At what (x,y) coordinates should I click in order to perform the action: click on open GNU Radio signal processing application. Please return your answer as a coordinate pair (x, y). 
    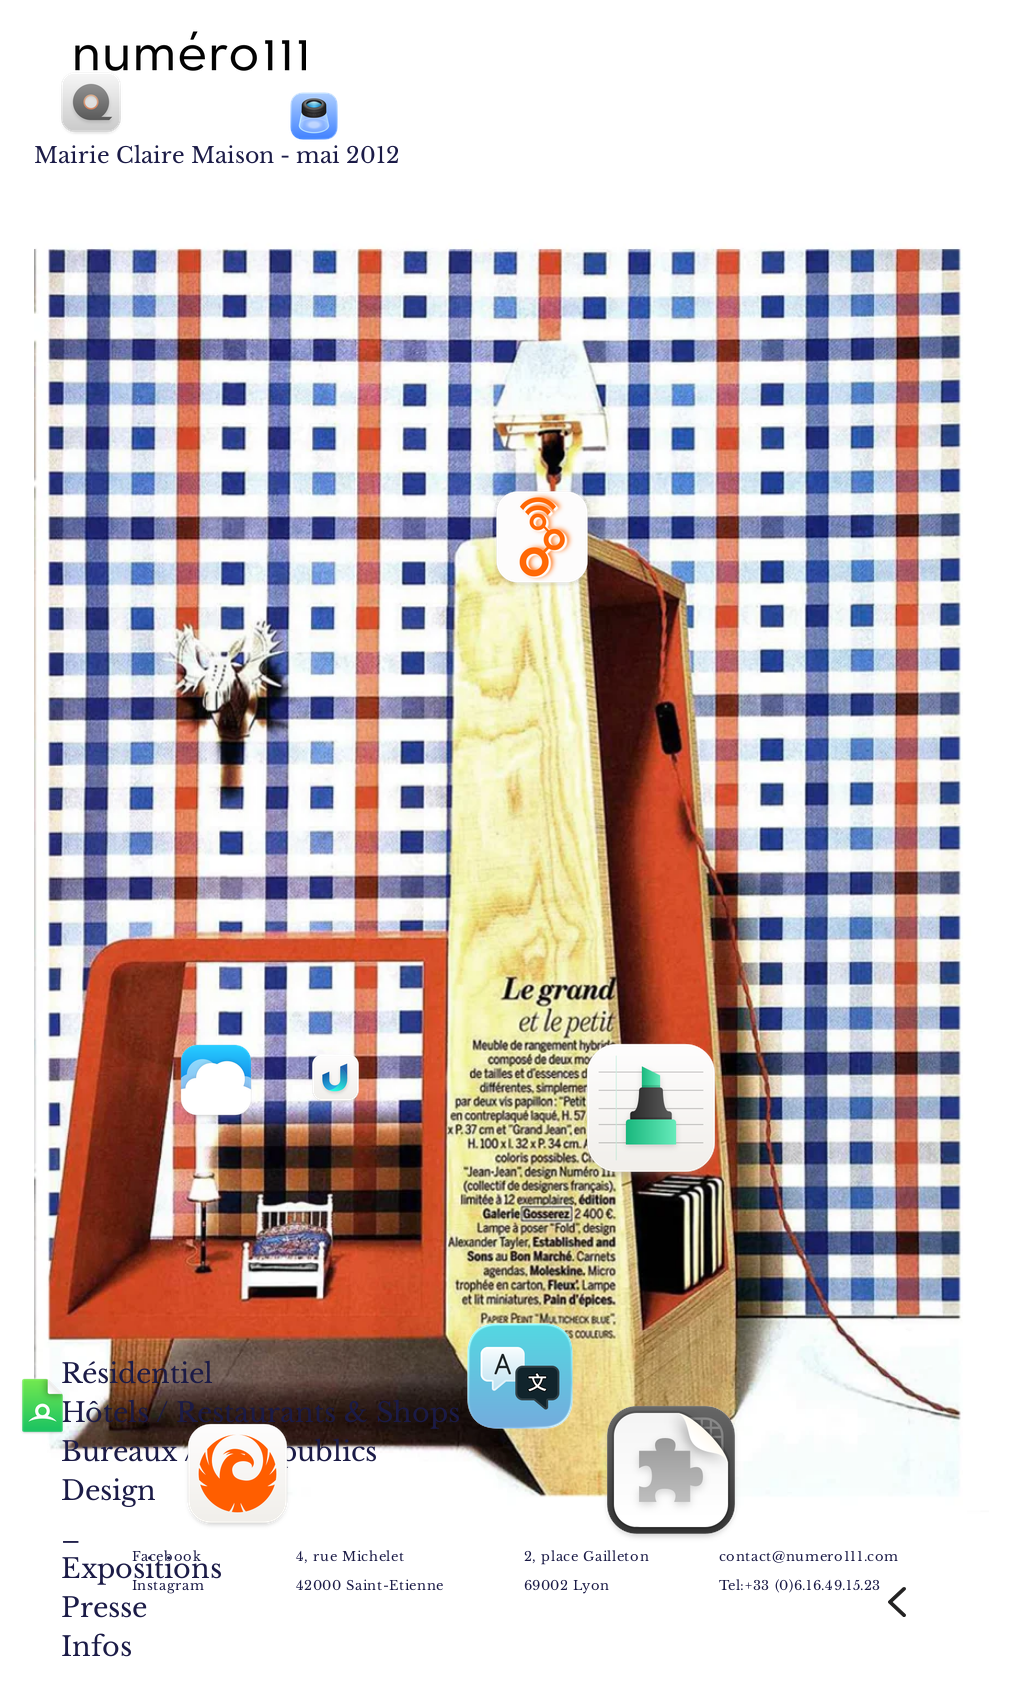
    Looking at the image, I should click on (542, 538).